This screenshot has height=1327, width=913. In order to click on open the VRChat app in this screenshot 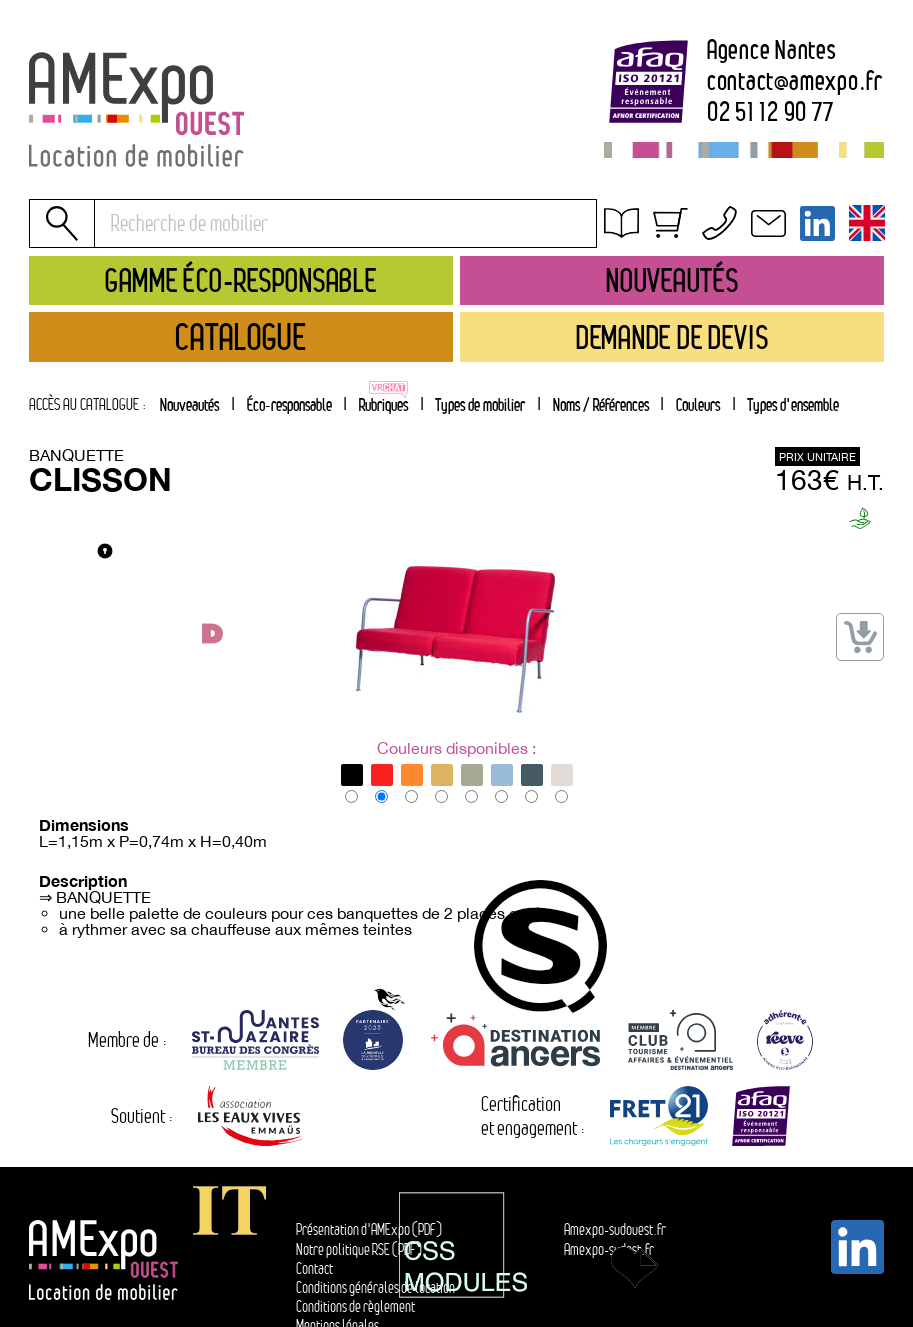, I will do `click(388, 389)`.